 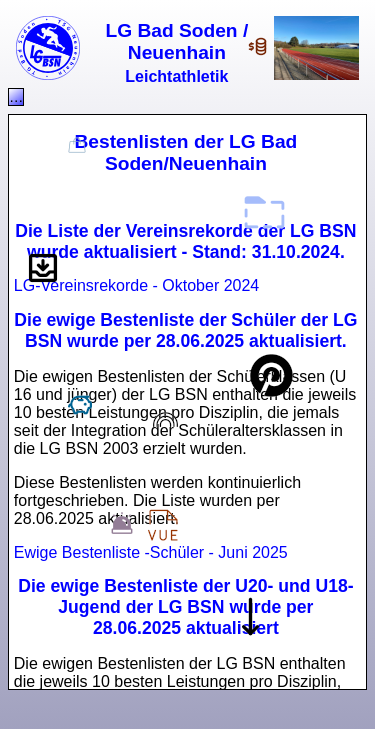 What do you see at coordinates (122, 525) in the screenshot?
I see `indicates an active alert or emergency notification` at bounding box center [122, 525].